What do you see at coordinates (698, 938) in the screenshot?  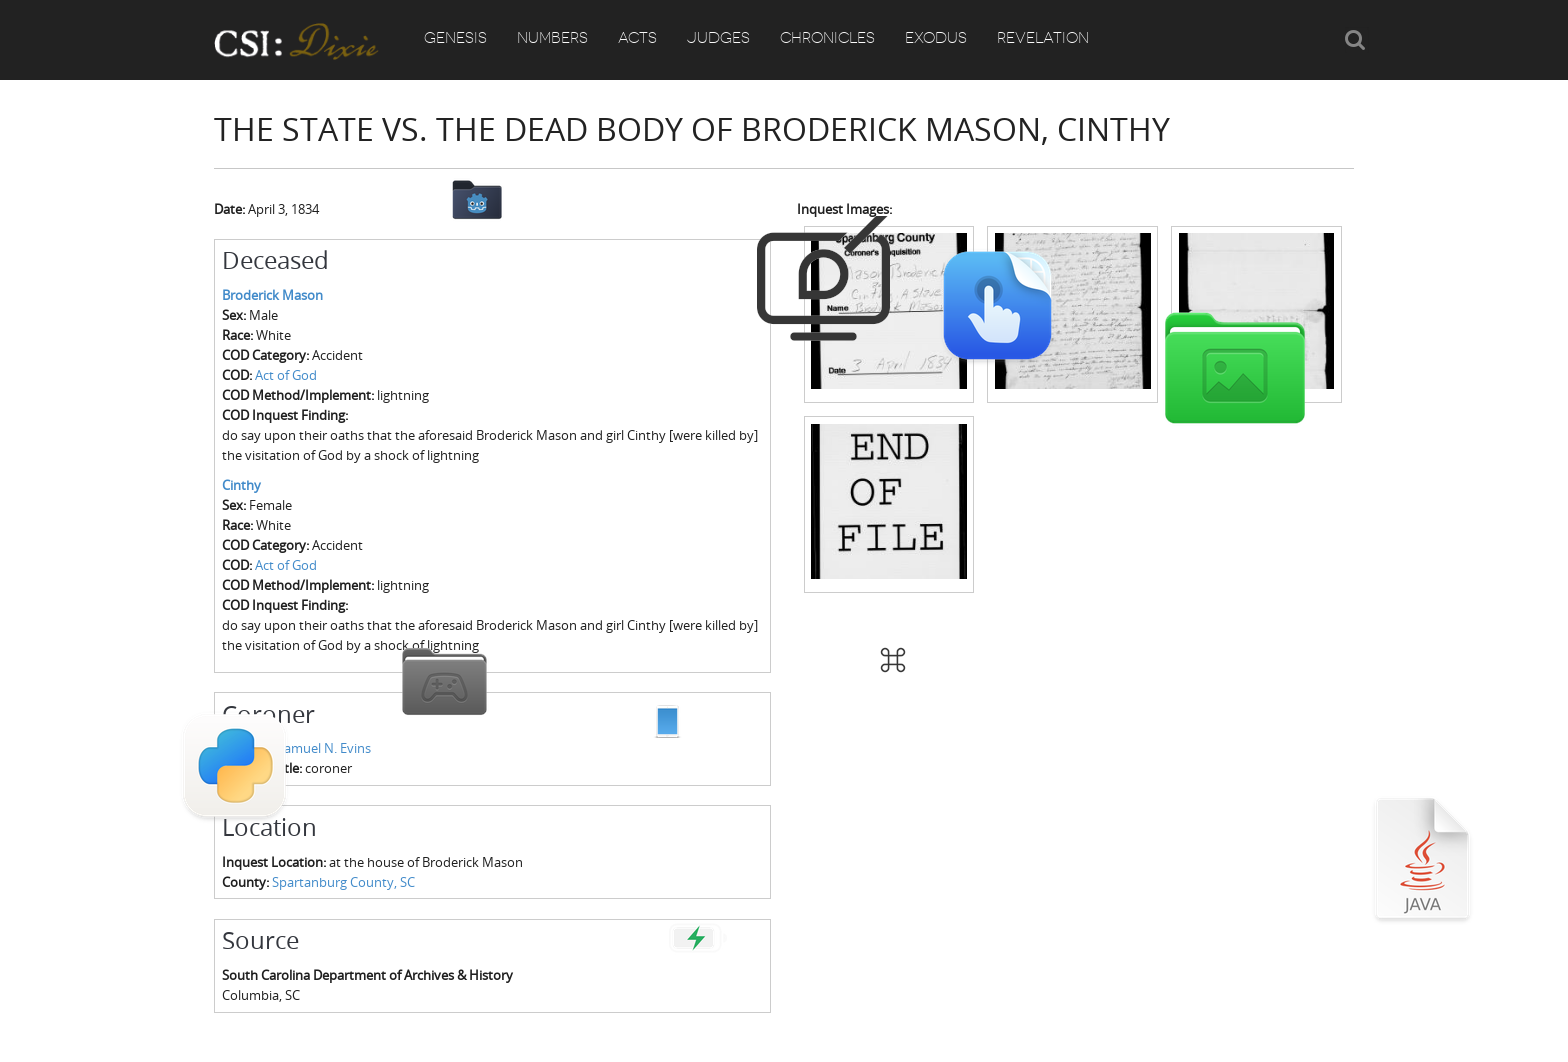 I see `indicates battery is charging at 90%` at bounding box center [698, 938].